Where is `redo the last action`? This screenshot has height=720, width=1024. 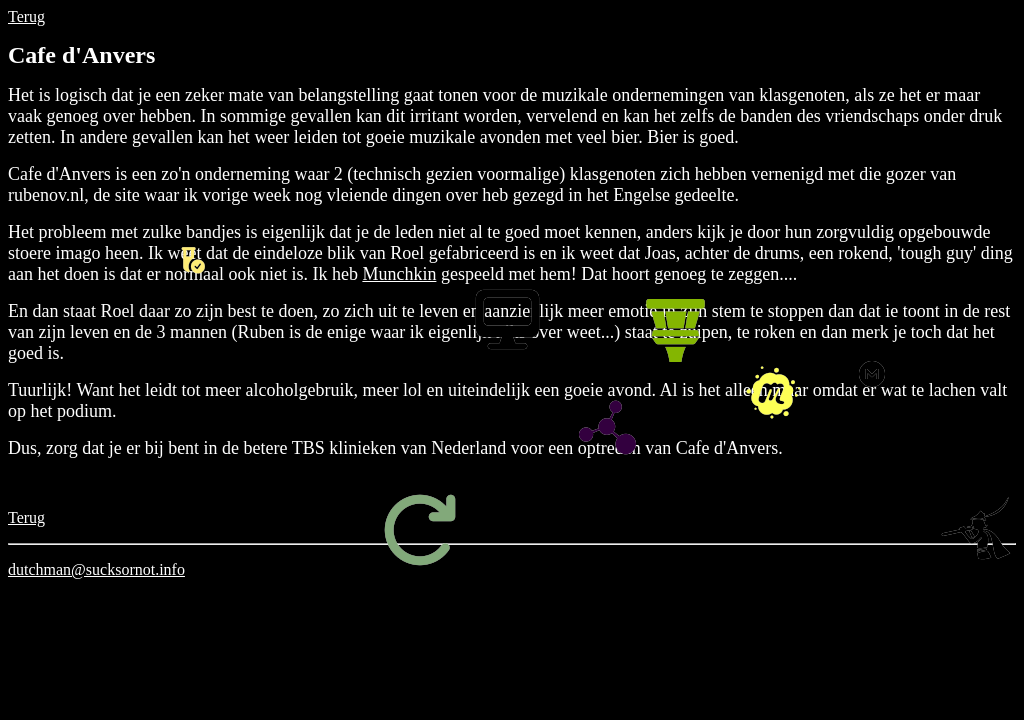 redo the last action is located at coordinates (420, 530).